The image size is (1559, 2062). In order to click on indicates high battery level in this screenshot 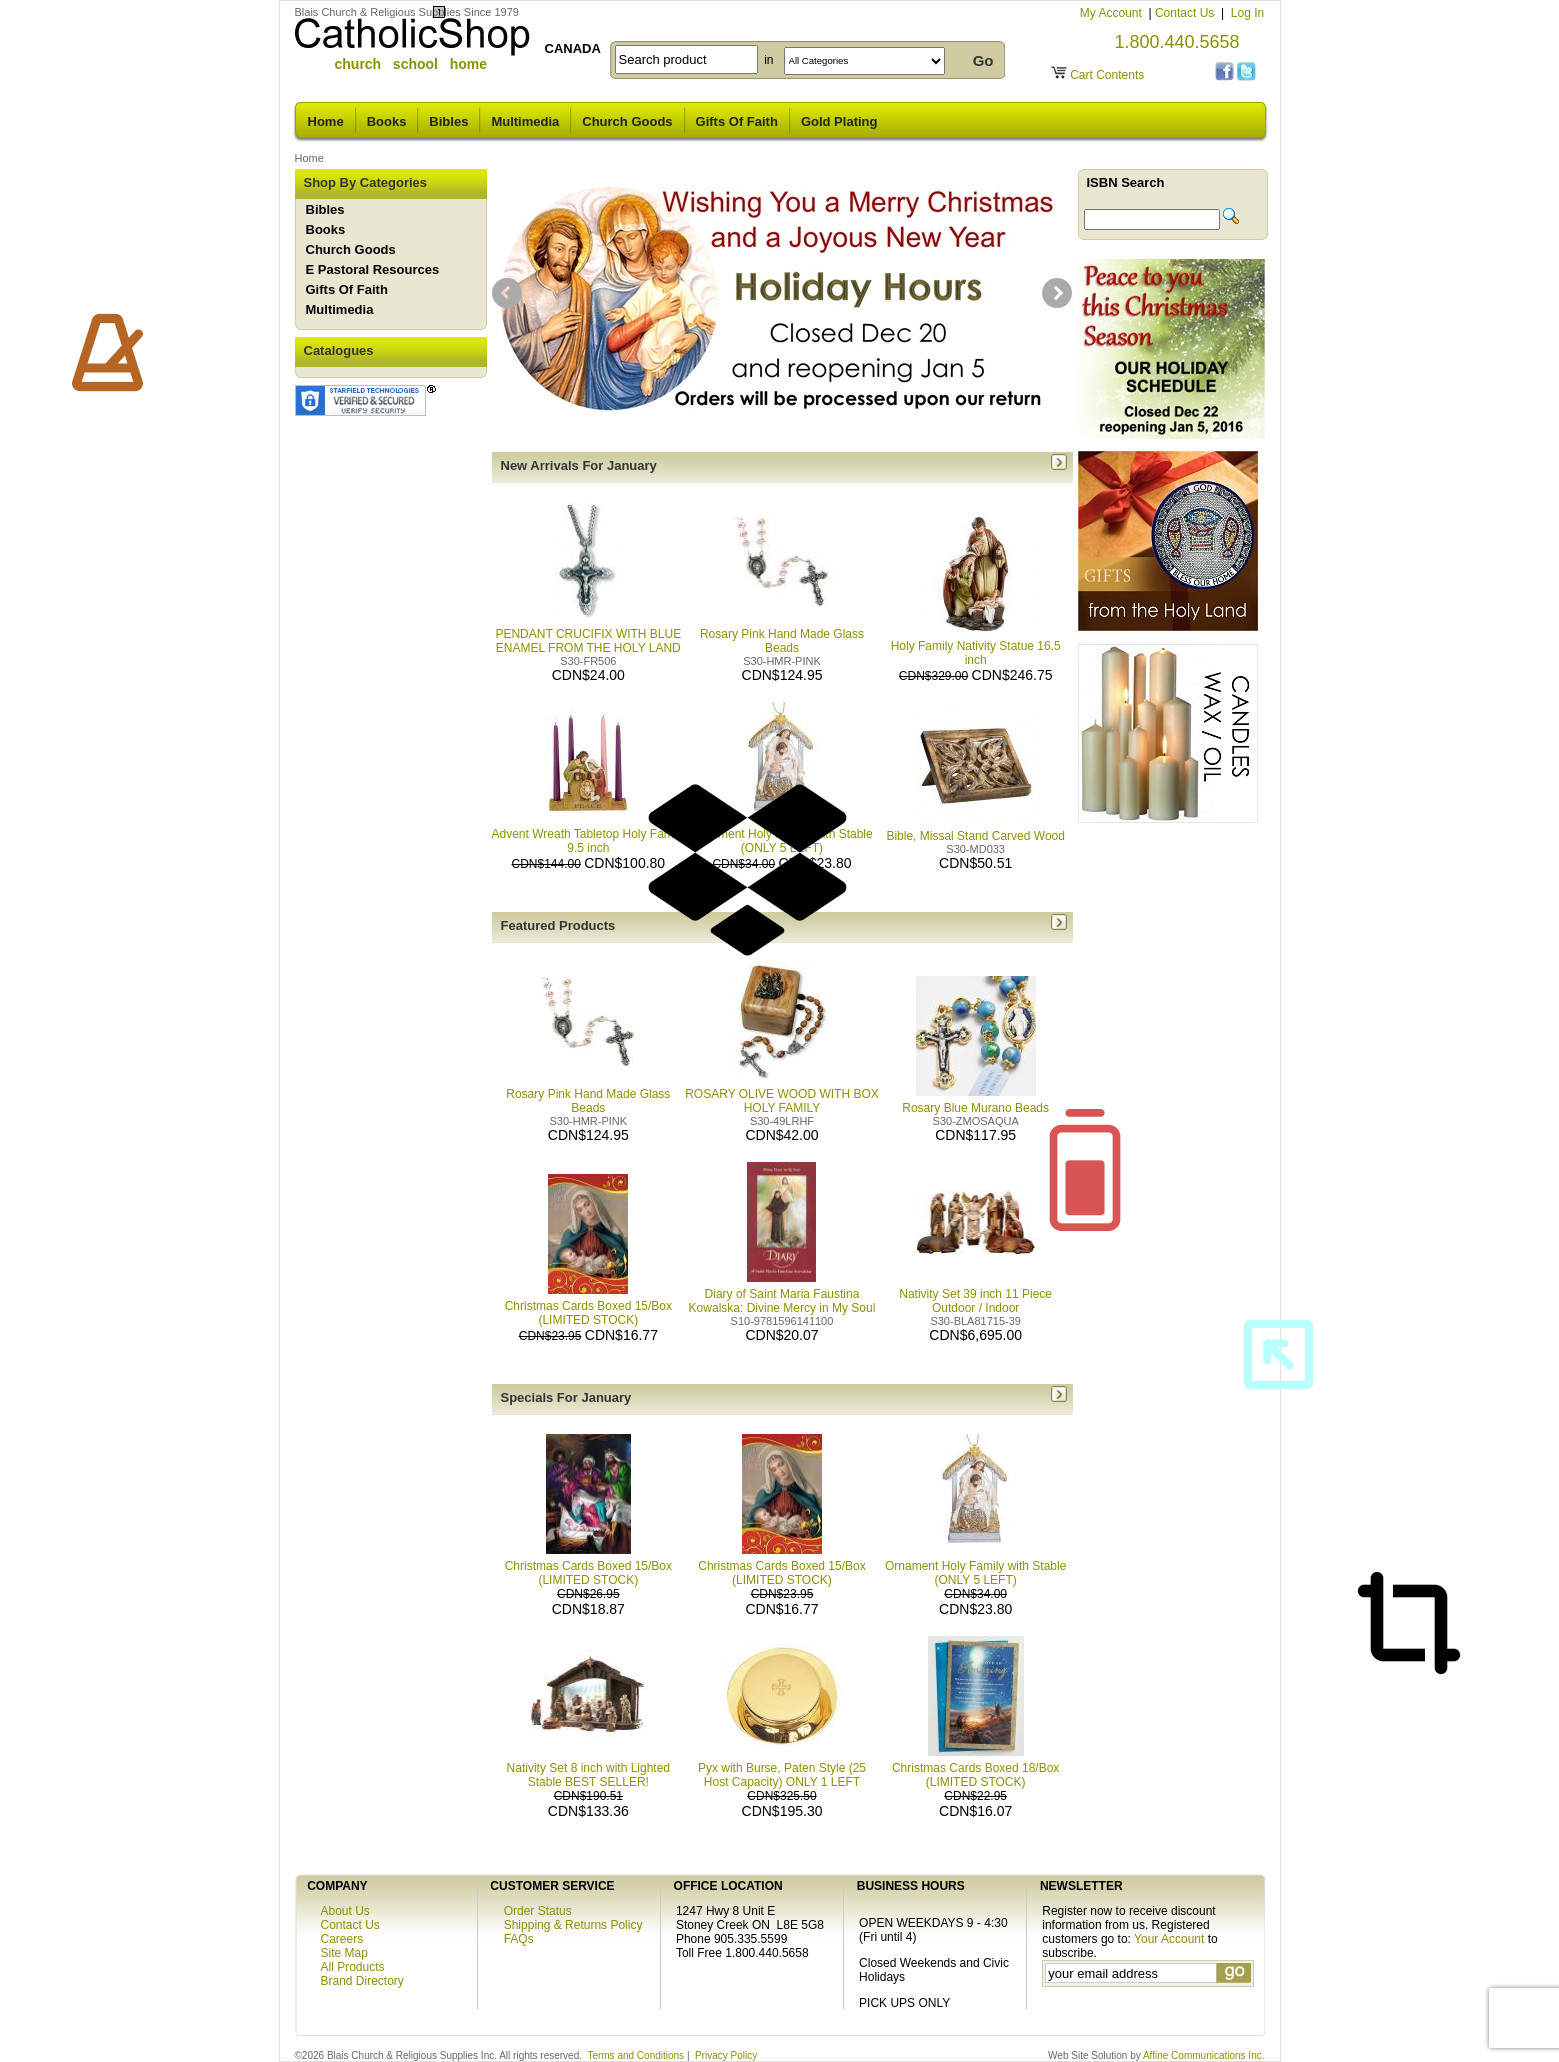, I will do `click(1085, 1172)`.